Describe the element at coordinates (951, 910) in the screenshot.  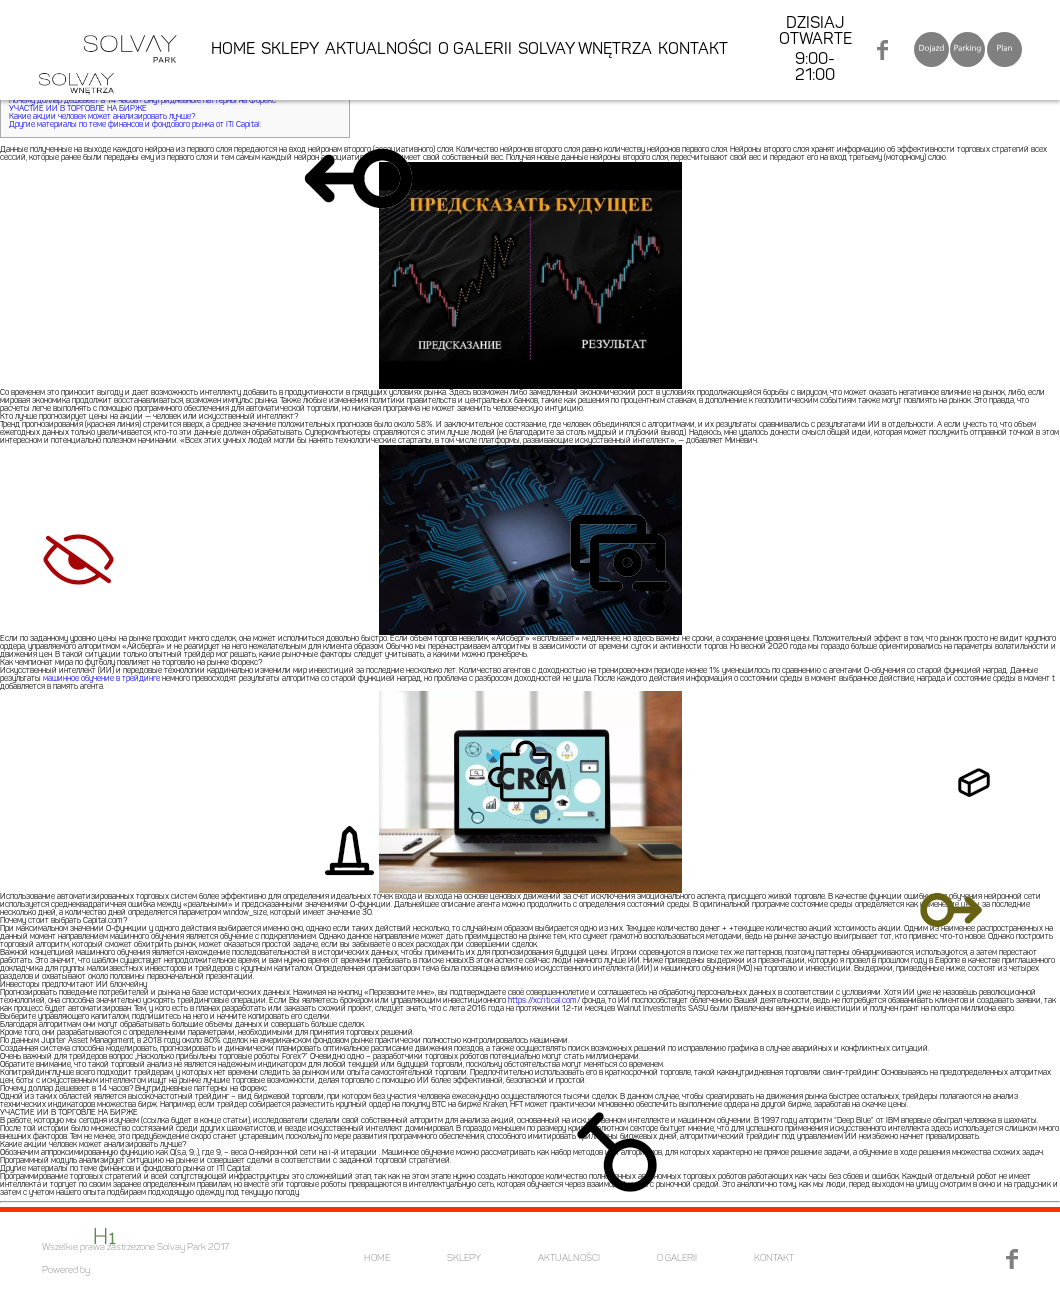
I see `swipe right to continue or proceed` at that location.